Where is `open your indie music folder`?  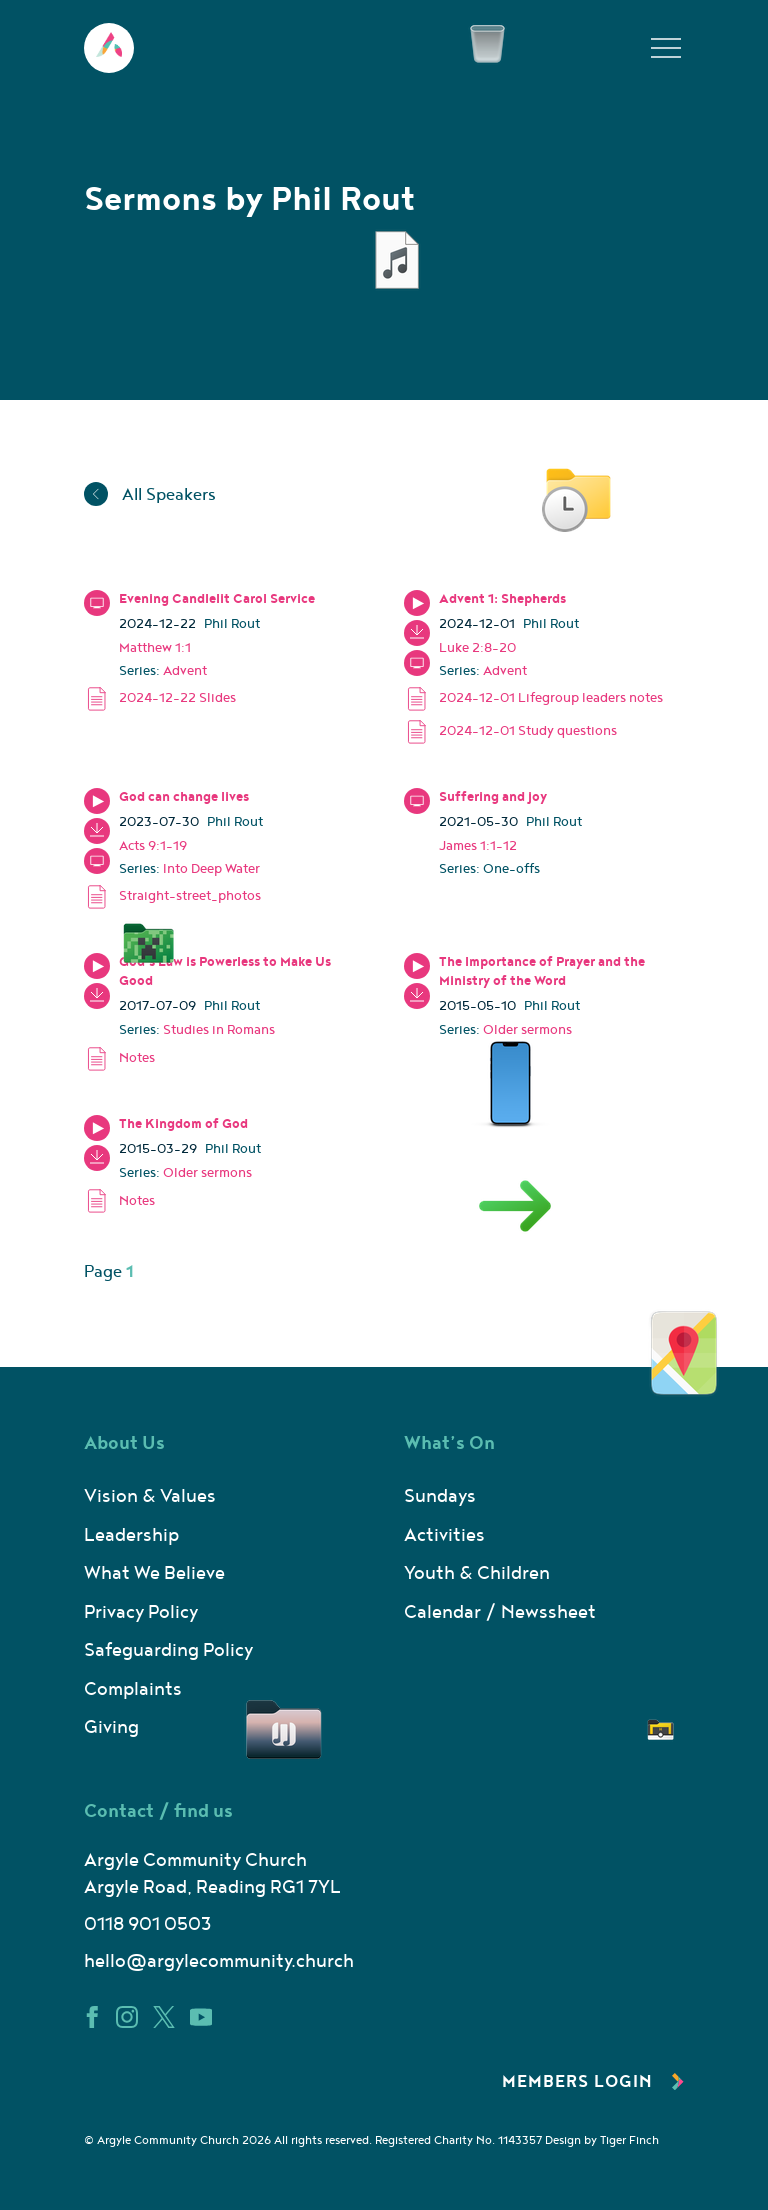
open your indie music folder is located at coordinates (283, 1731).